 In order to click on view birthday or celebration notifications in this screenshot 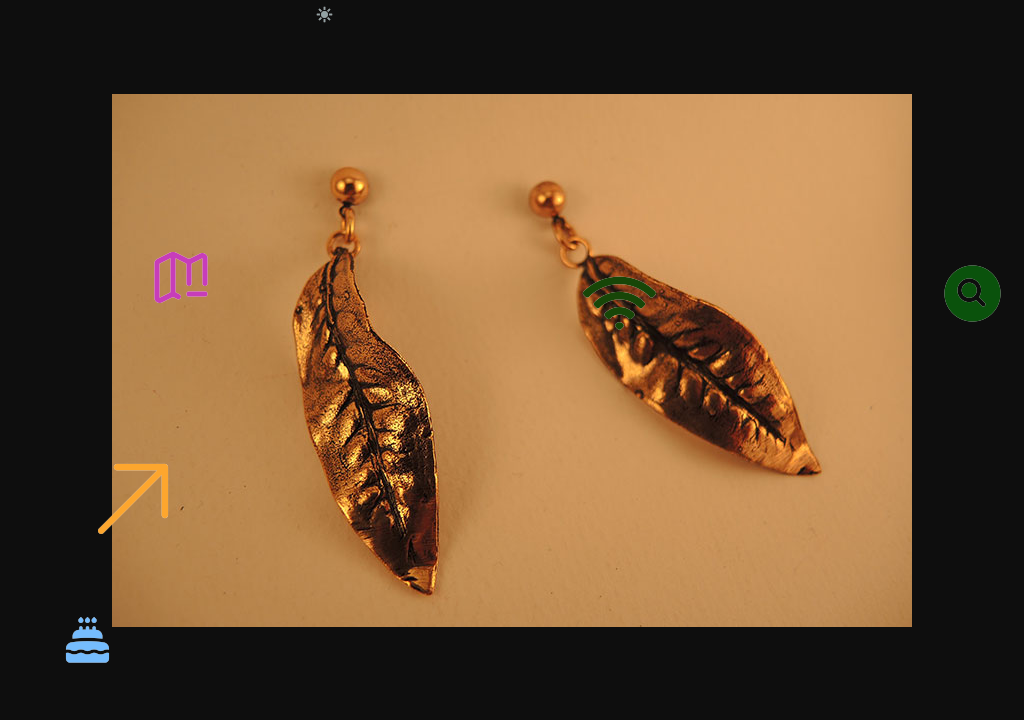, I will do `click(87, 639)`.